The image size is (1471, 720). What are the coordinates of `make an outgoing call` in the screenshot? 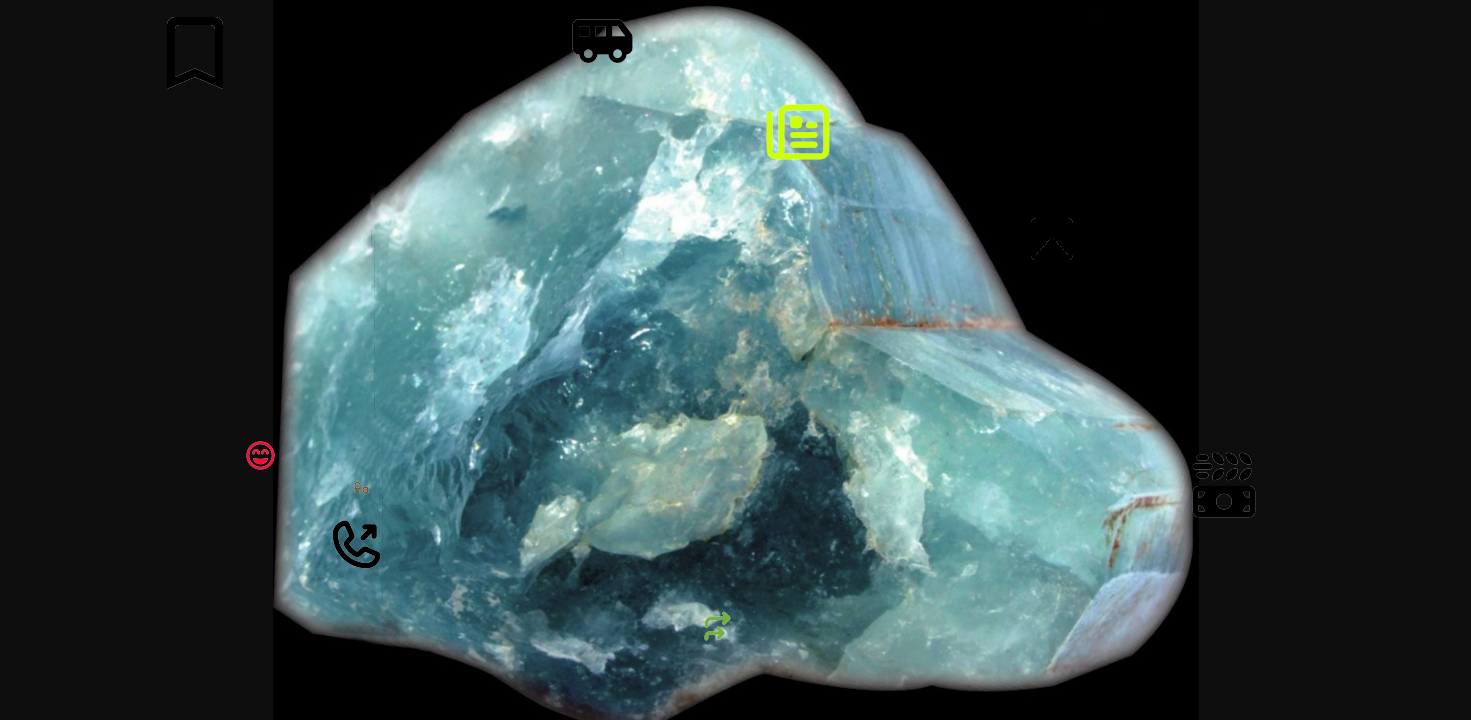 It's located at (357, 543).